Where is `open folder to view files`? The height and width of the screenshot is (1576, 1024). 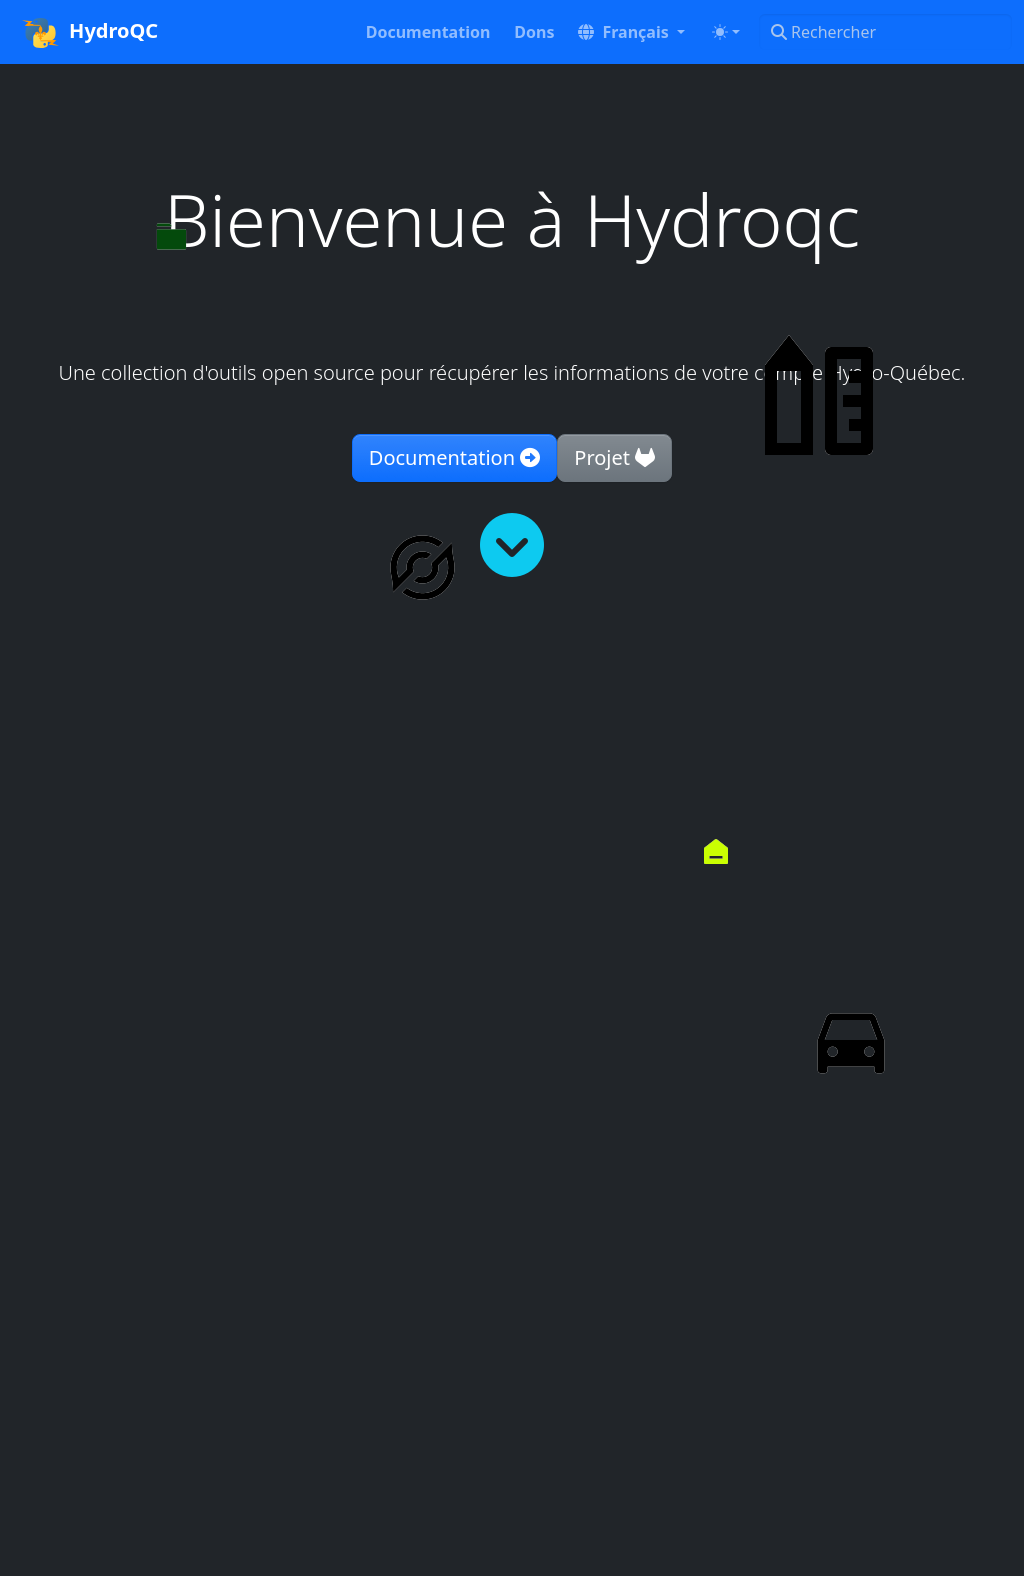
open folder to view files is located at coordinates (171, 236).